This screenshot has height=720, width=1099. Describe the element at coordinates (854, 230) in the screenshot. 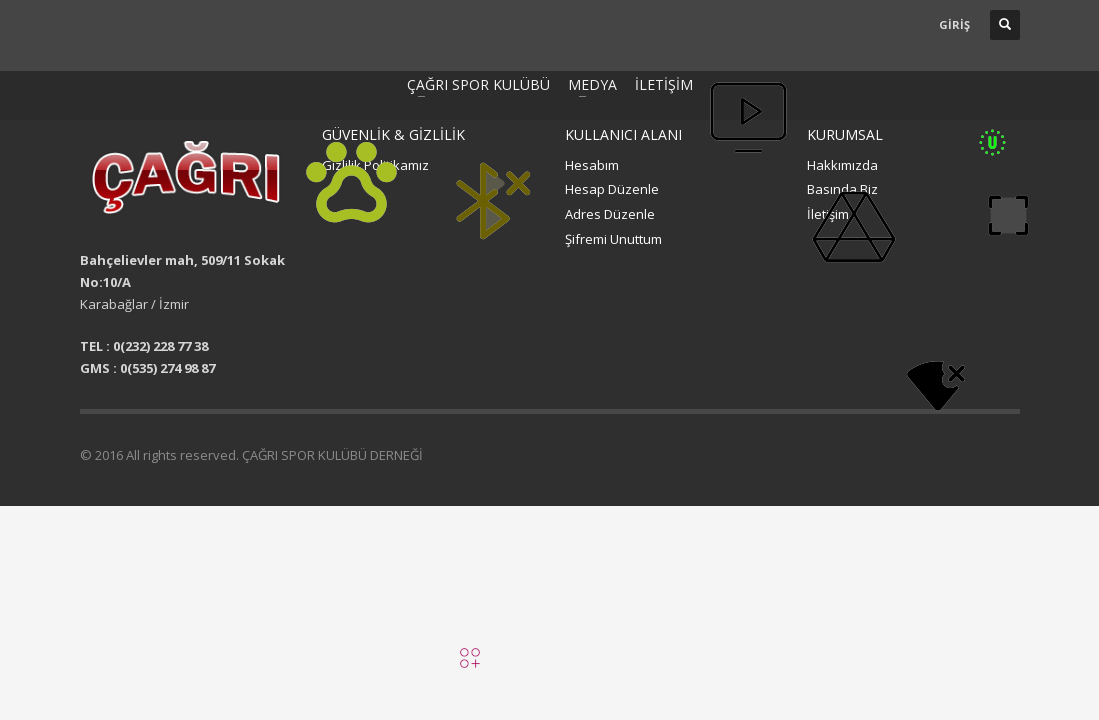

I see `access google drive files and storage` at that location.